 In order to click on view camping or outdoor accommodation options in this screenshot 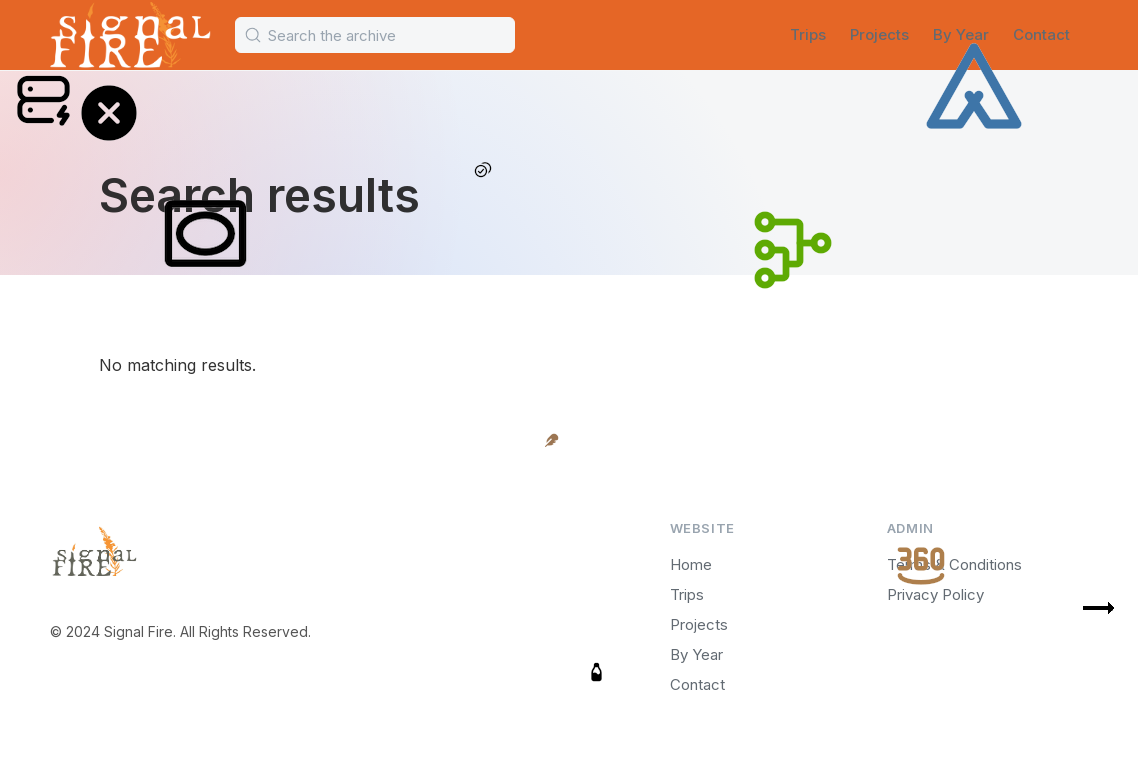, I will do `click(974, 86)`.